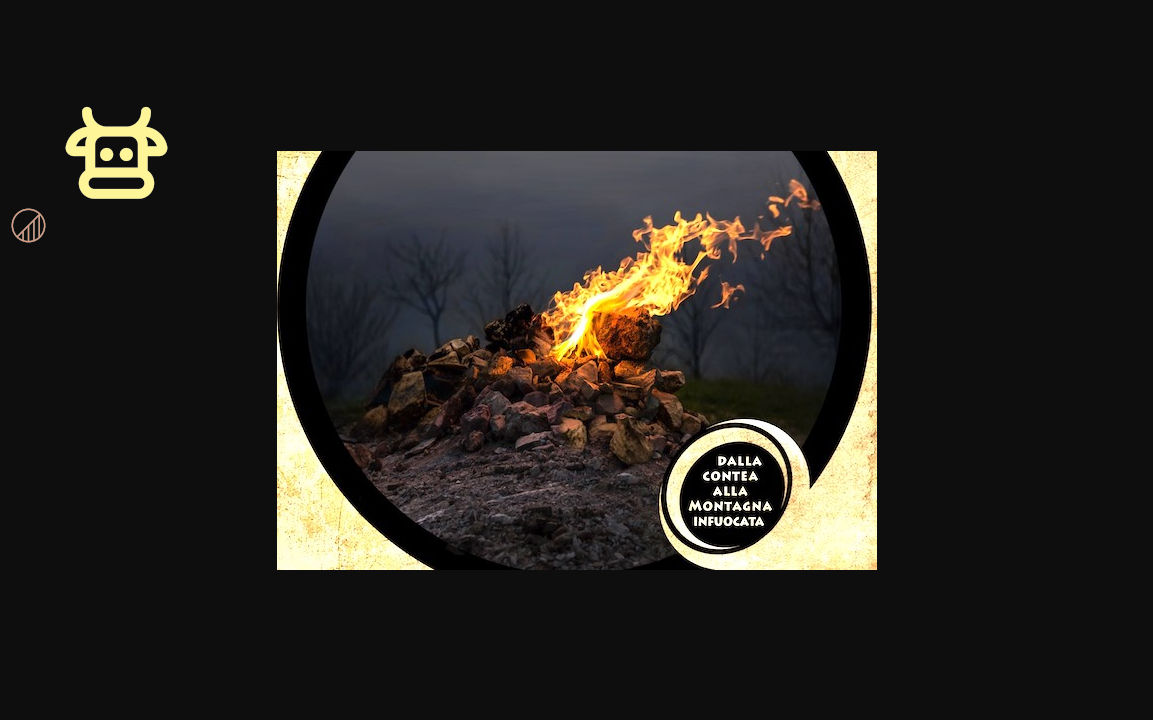  Describe the element at coordinates (116, 154) in the screenshot. I see `access farm or agriculture features` at that location.